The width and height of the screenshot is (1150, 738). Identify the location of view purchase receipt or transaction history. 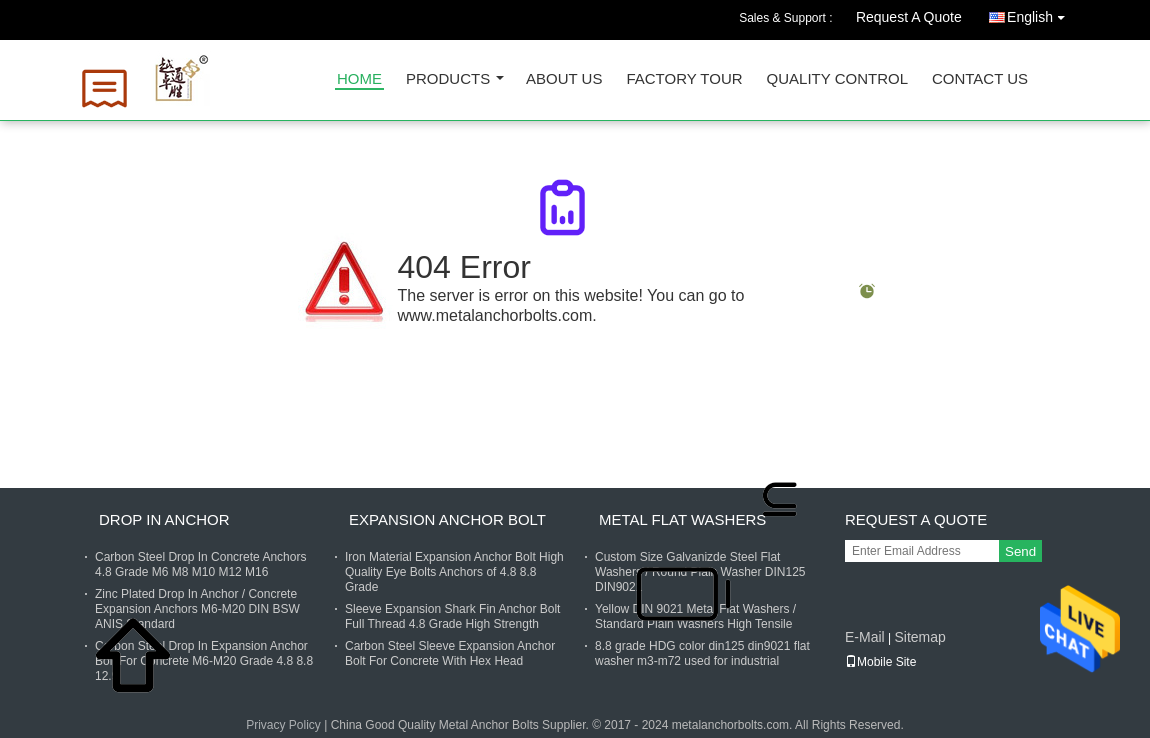
(104, 88).